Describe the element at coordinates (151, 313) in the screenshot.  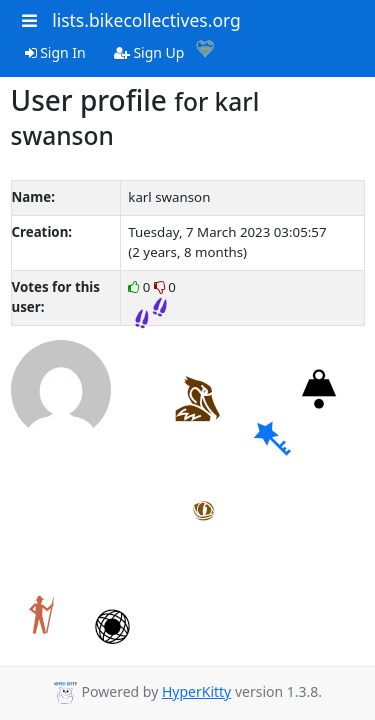
I see `track wildlife or animal sightings` at that location.